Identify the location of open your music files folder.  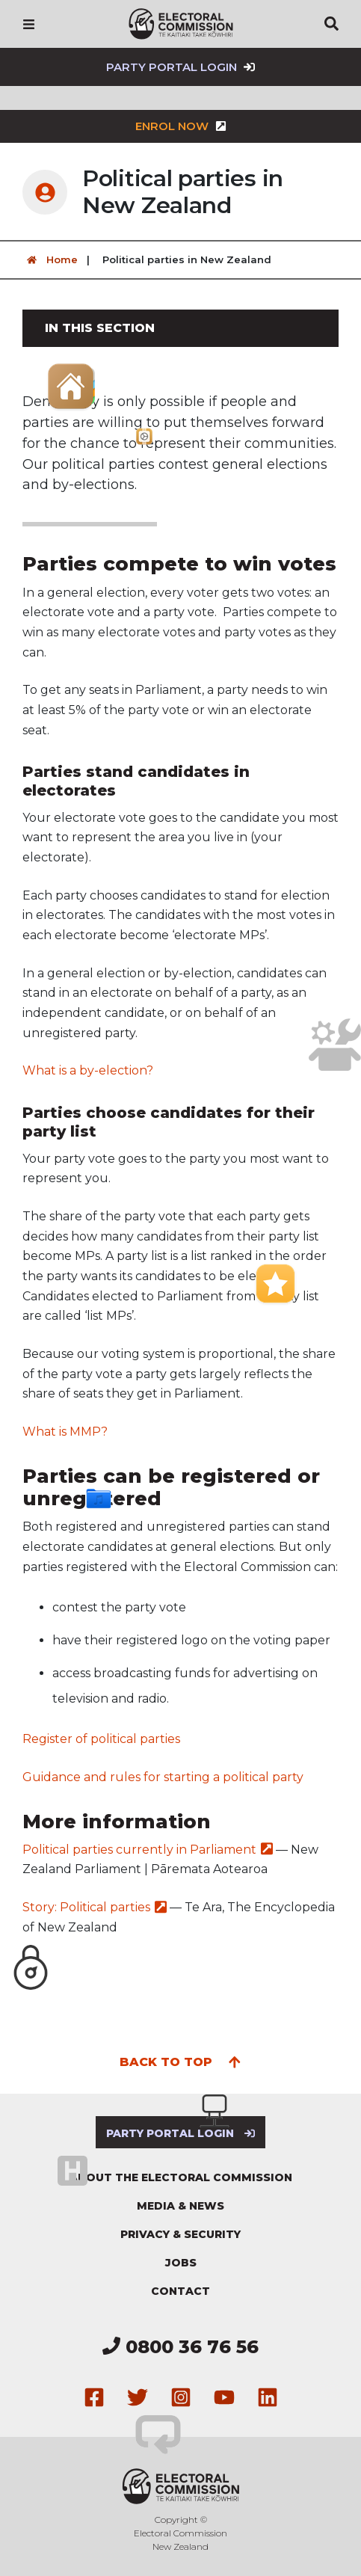
(99, 1498).